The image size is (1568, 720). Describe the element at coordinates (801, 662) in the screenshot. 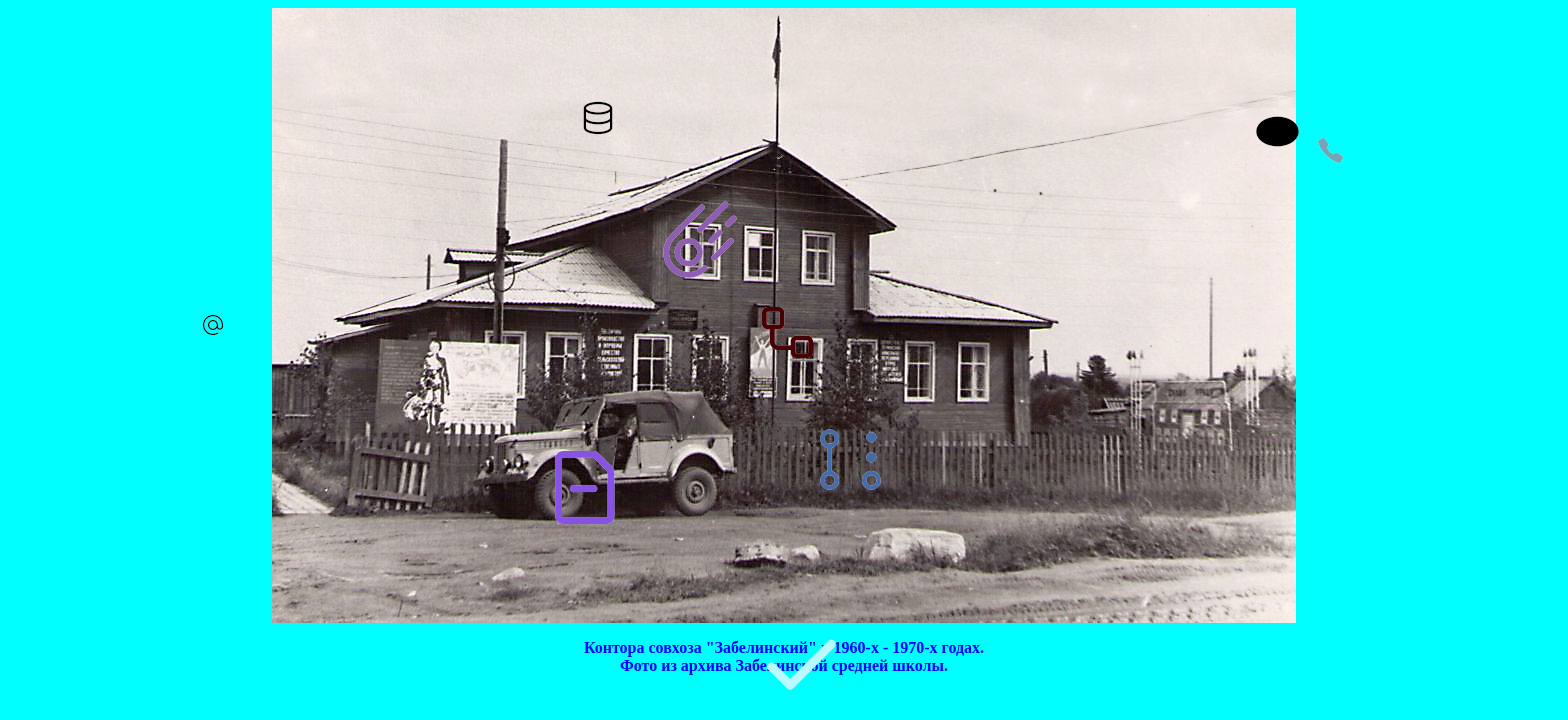

I see `confirm or submit an action` at that location.